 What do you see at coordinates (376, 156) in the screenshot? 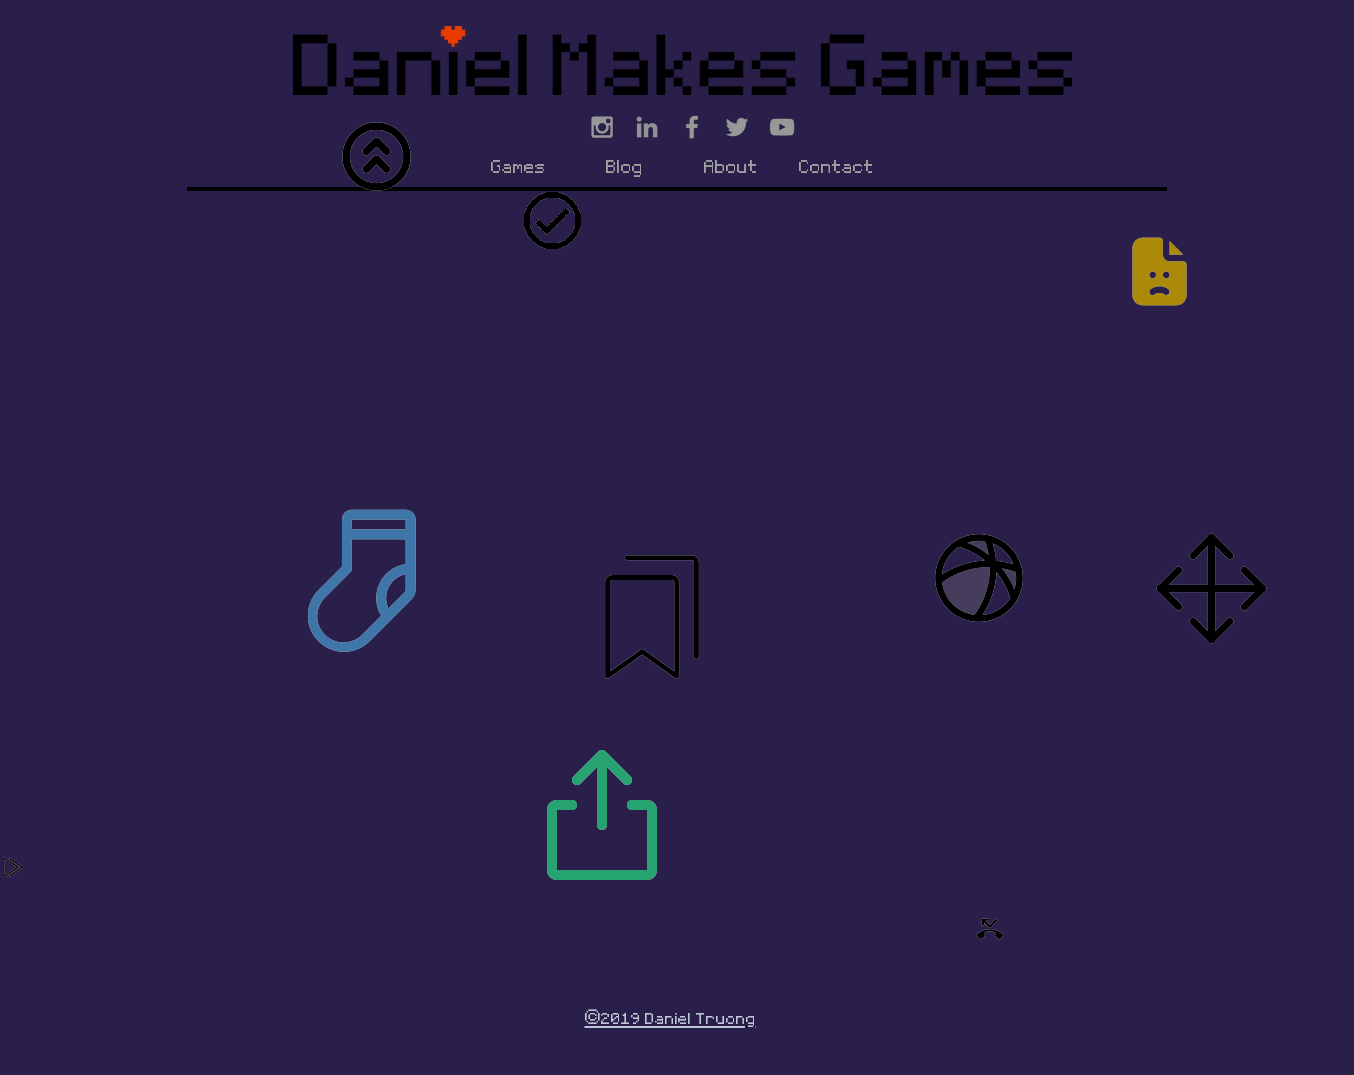
I see `scroll to top of page` at bounding box center [376, 156].